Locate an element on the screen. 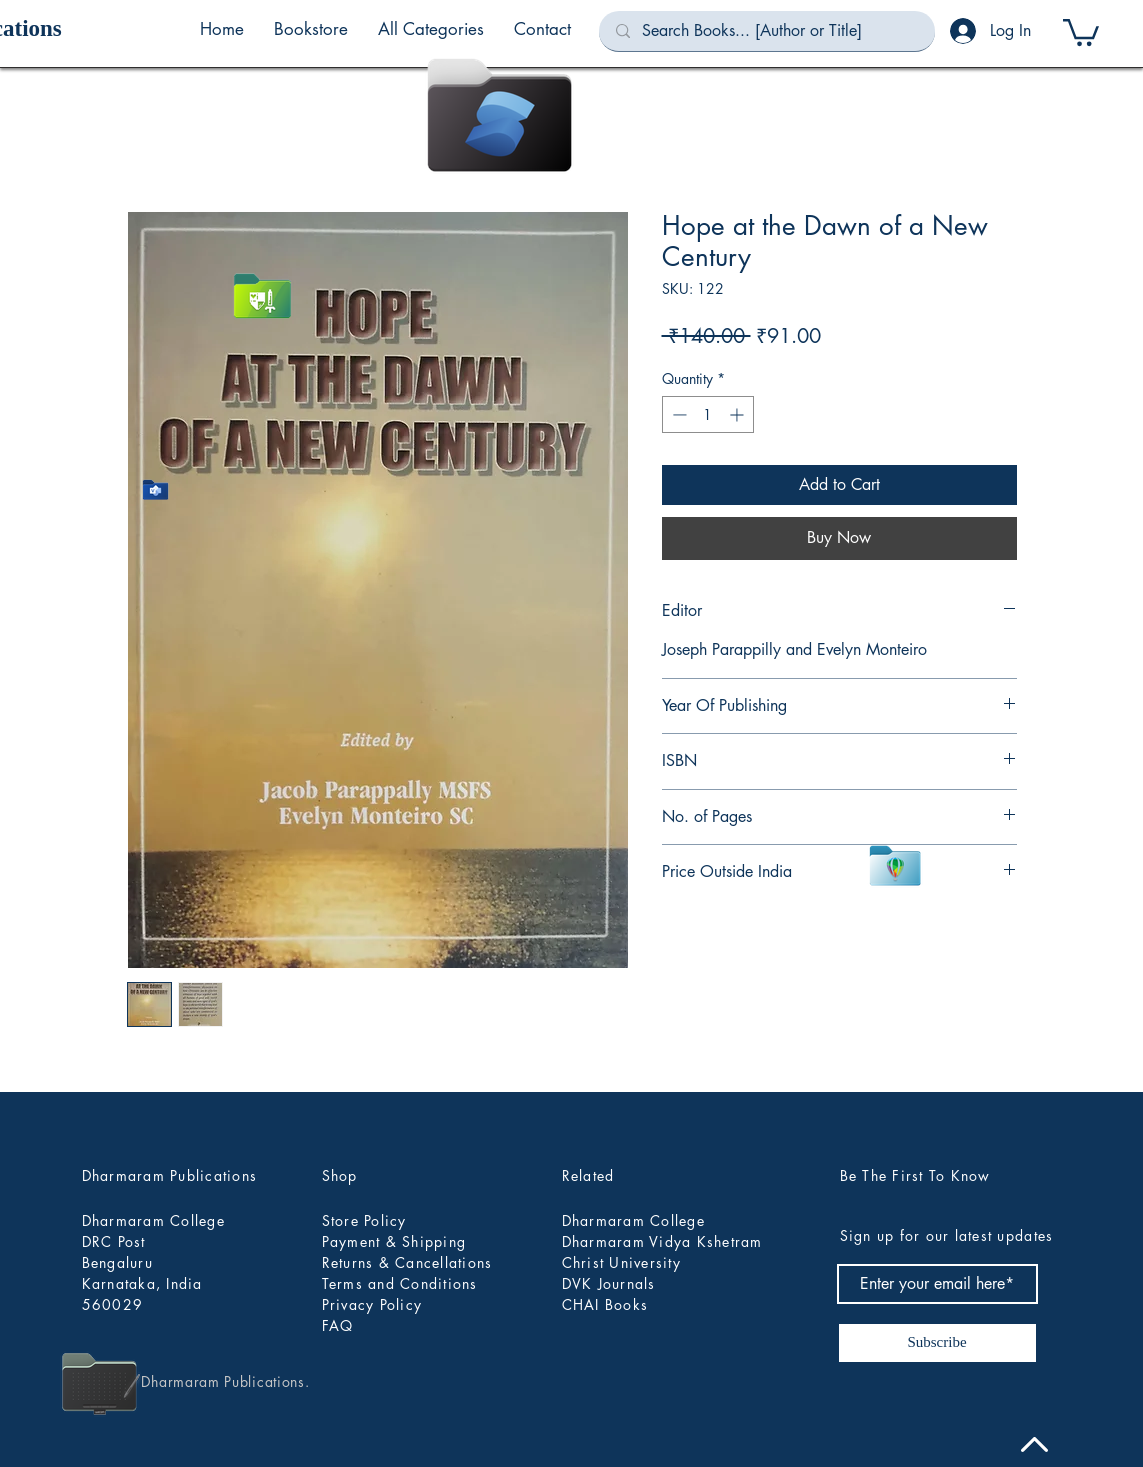 The width and height of the screenshot is (1143, 1467). open folder containing microsoft visio files is located at coordinates (155, 490).